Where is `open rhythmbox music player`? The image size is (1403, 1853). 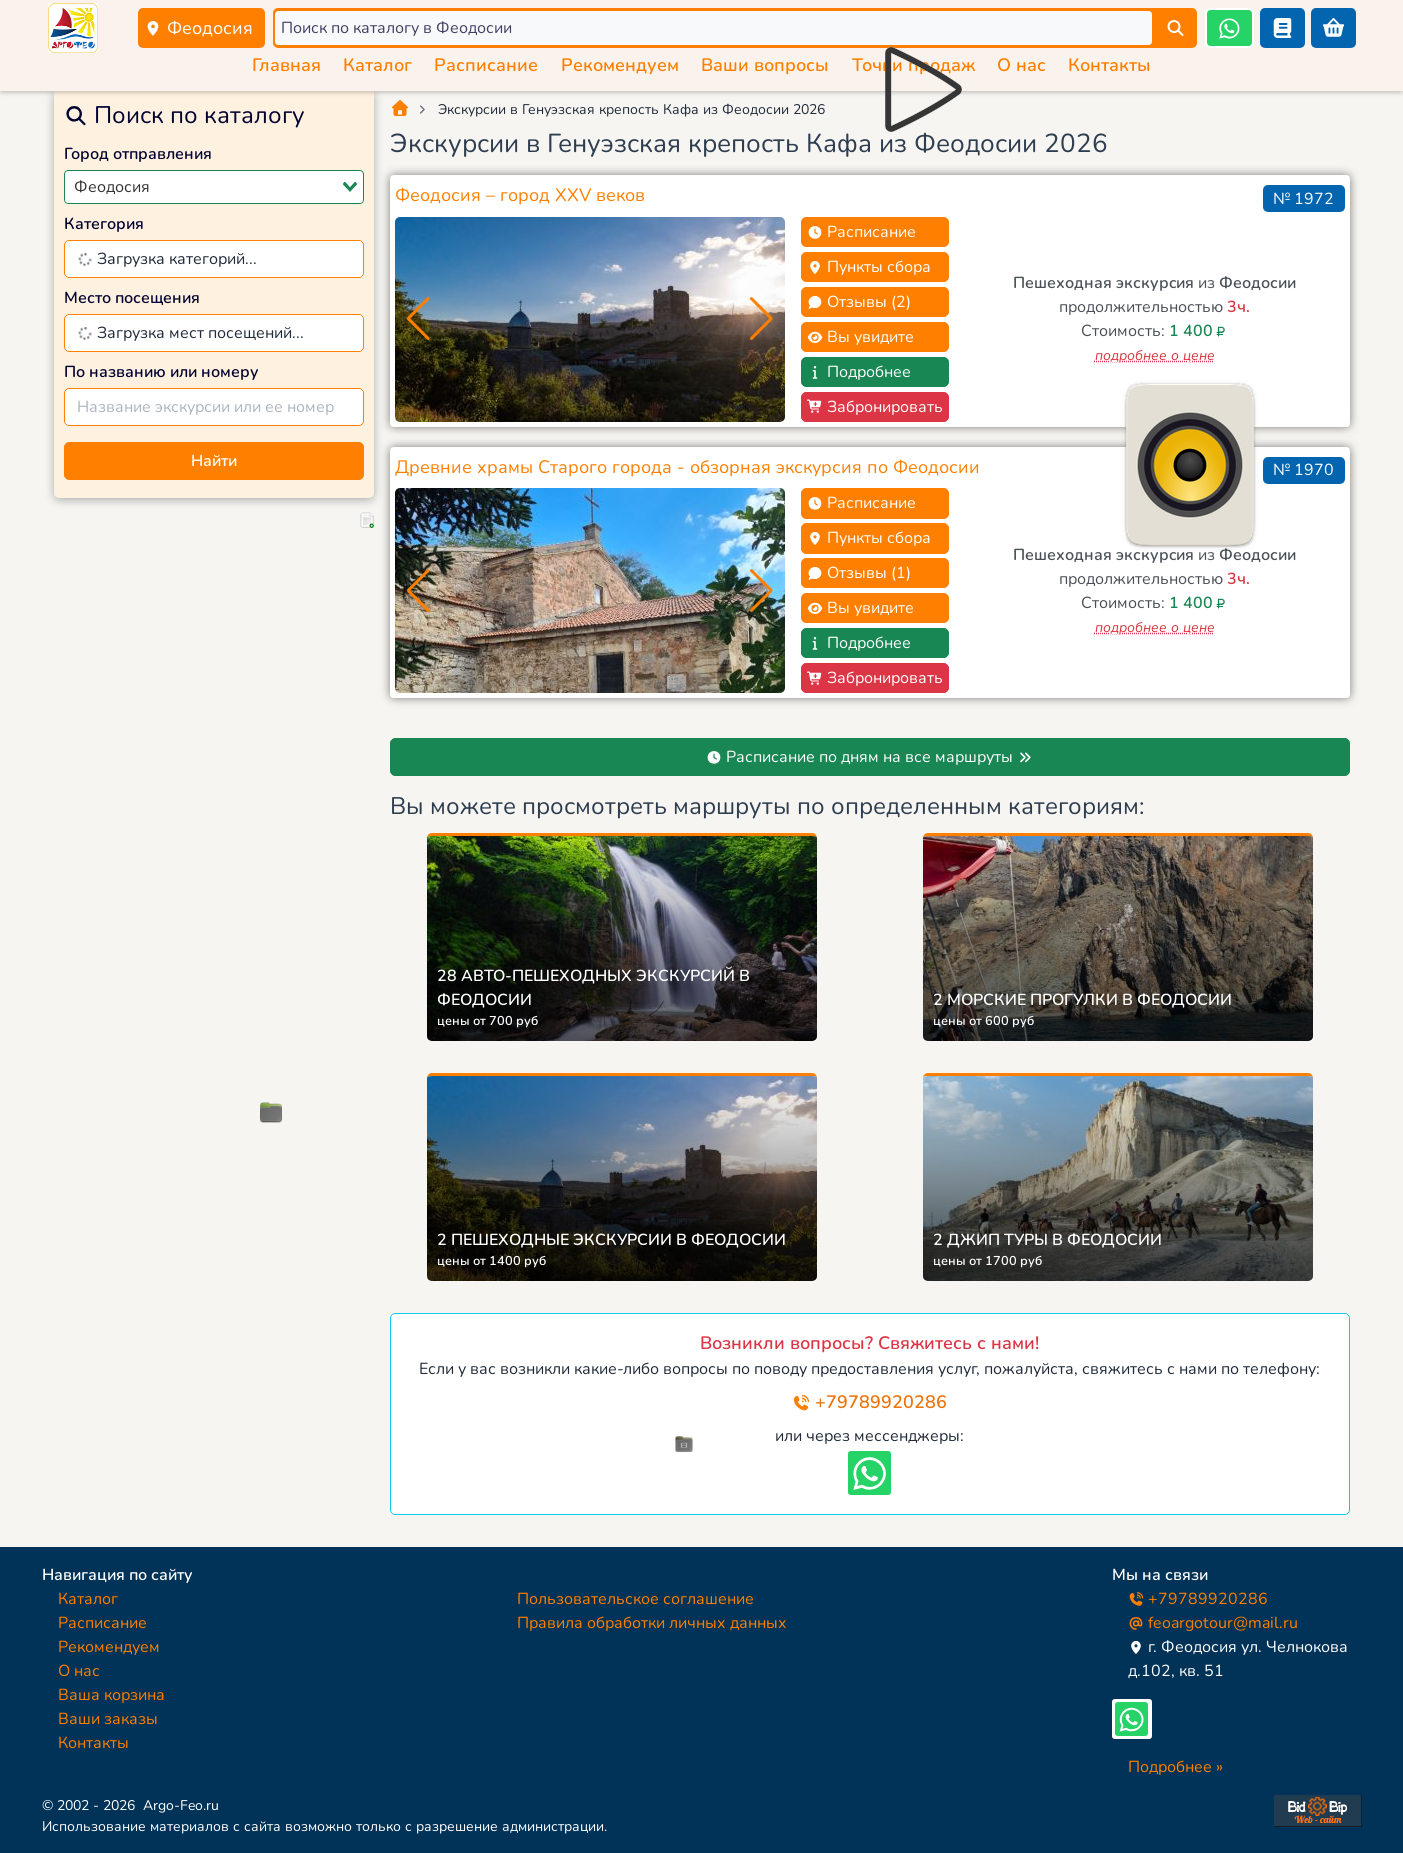
open rhythmbox music player is located at coordinates (1190, 465).